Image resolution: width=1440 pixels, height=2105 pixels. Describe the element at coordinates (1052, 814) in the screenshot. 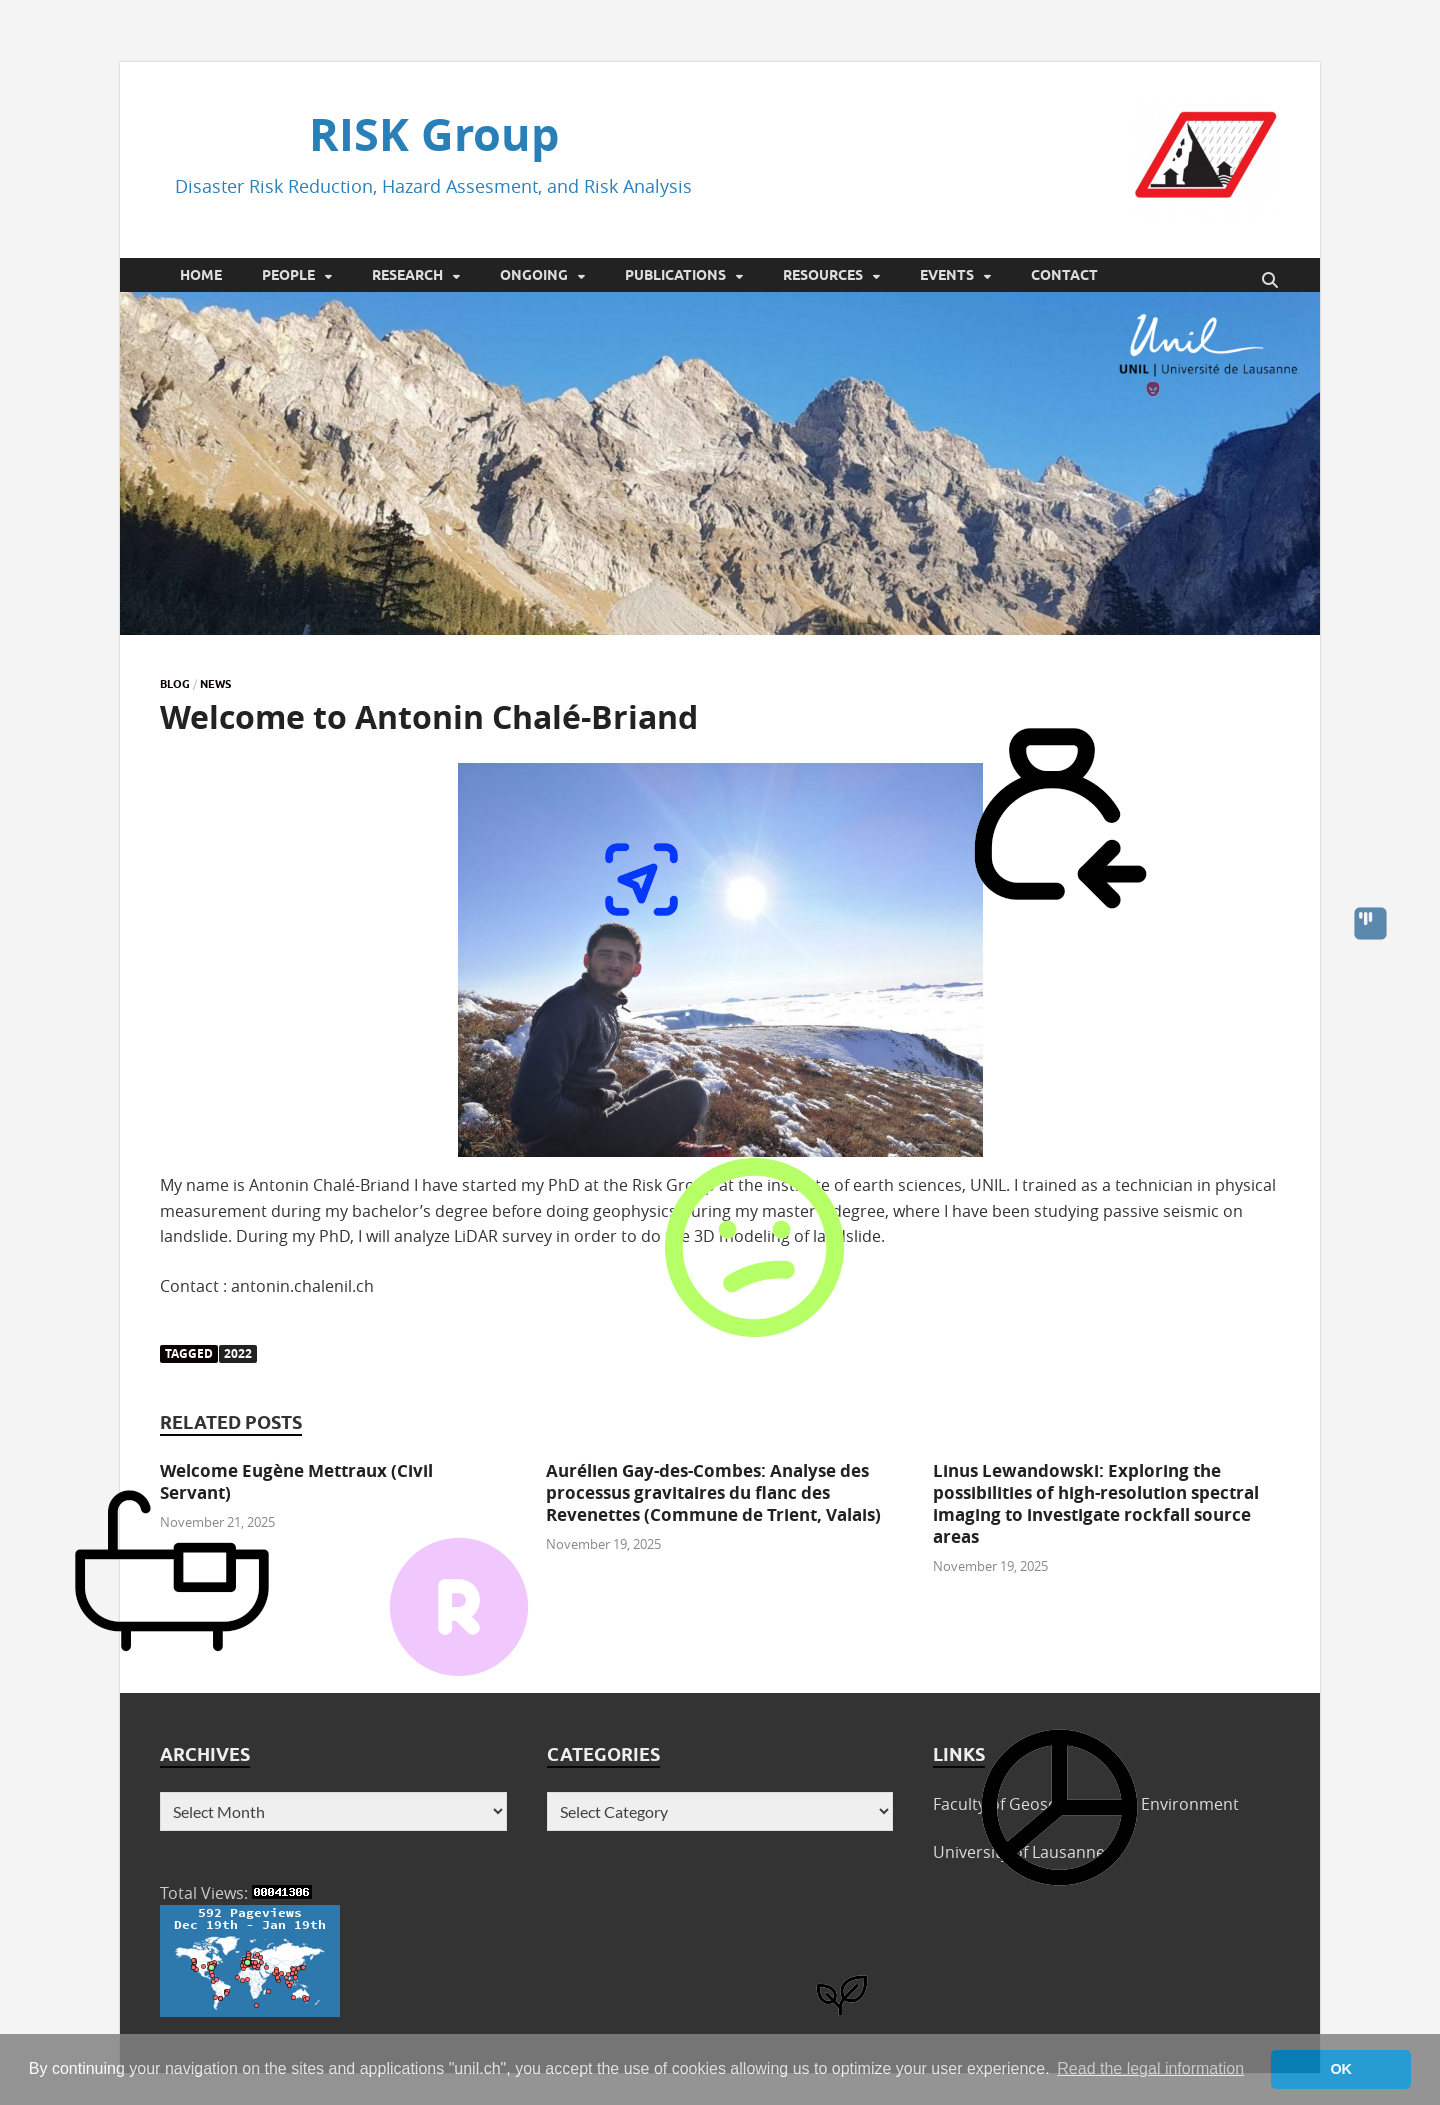

I see `return or refund money` at that location.